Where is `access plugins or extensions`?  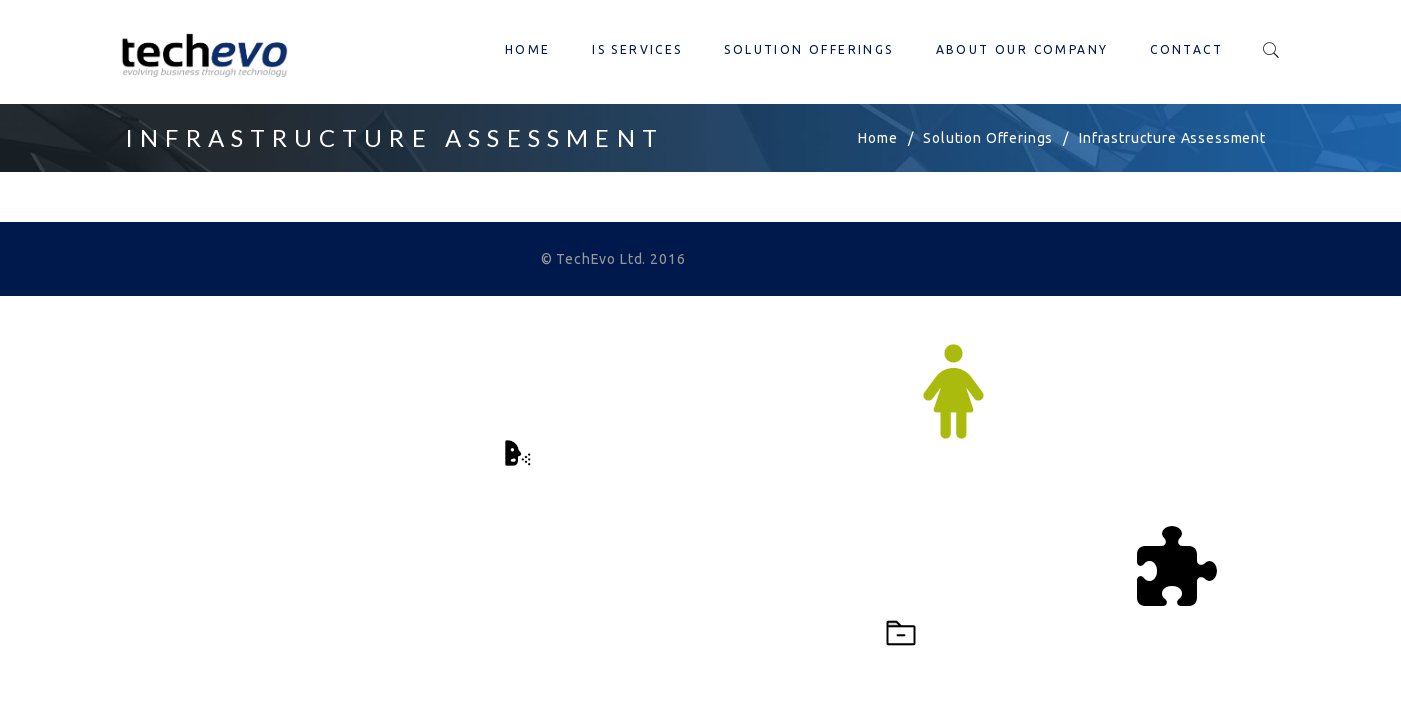 access plugins or extensions is located at coordinates (1177, 566).